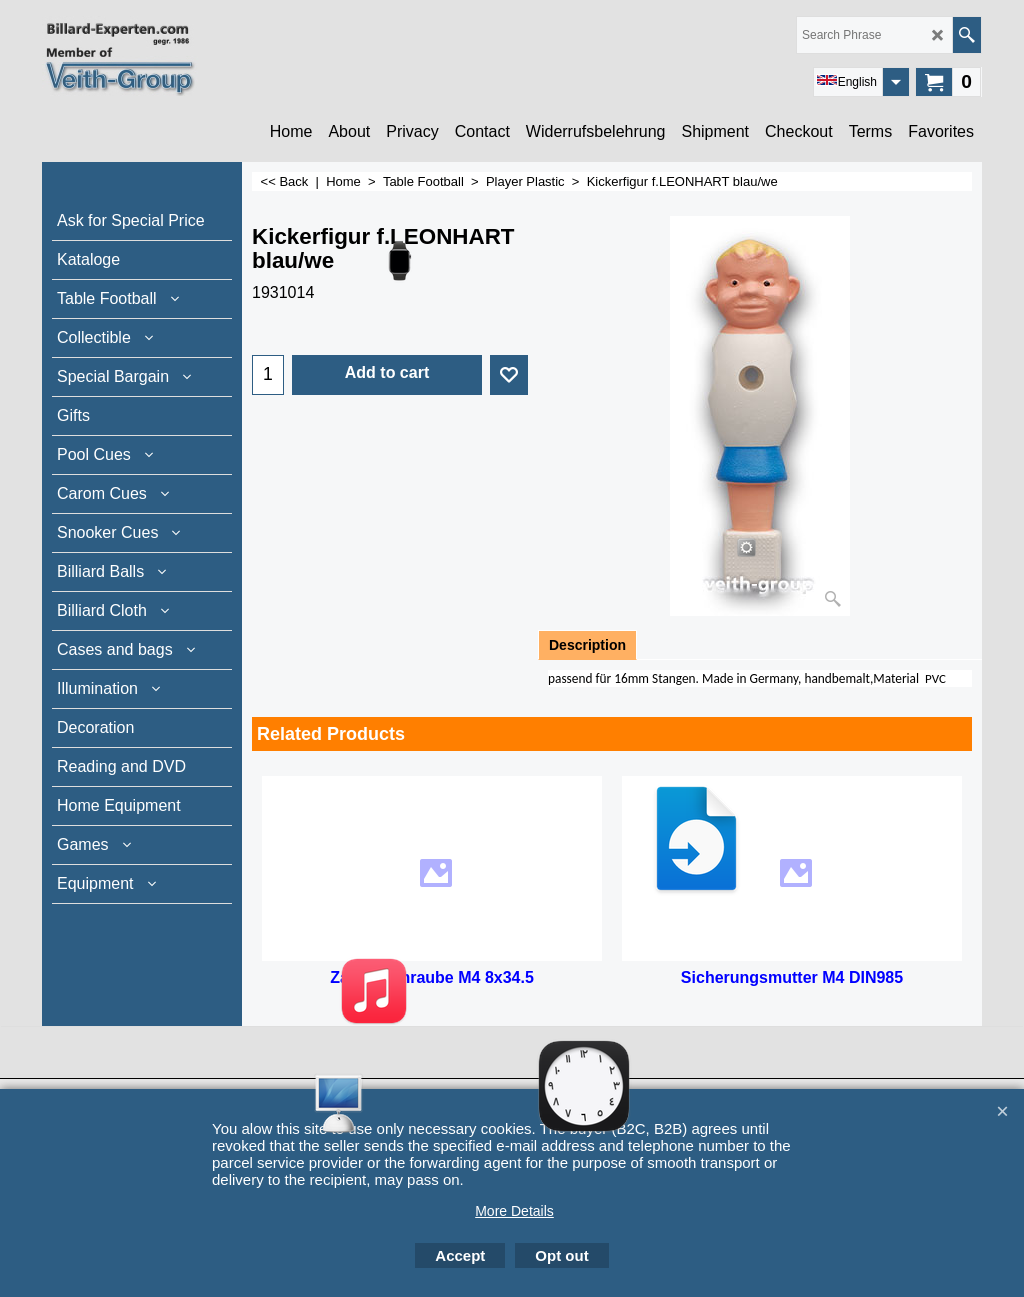  Describe the element at coordinates (696, 840) in the screenshot. I see `a gdscript source code file` at that location.